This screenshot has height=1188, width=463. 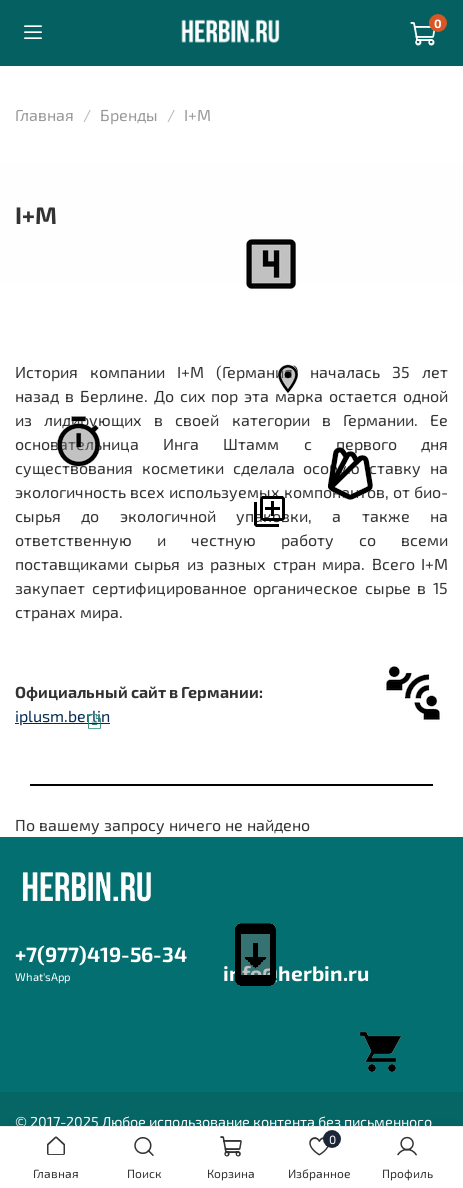 What do you see at coordinates (255, 954) in the screenshot?
I see `system update available for download` at bounding box center [255, 954].